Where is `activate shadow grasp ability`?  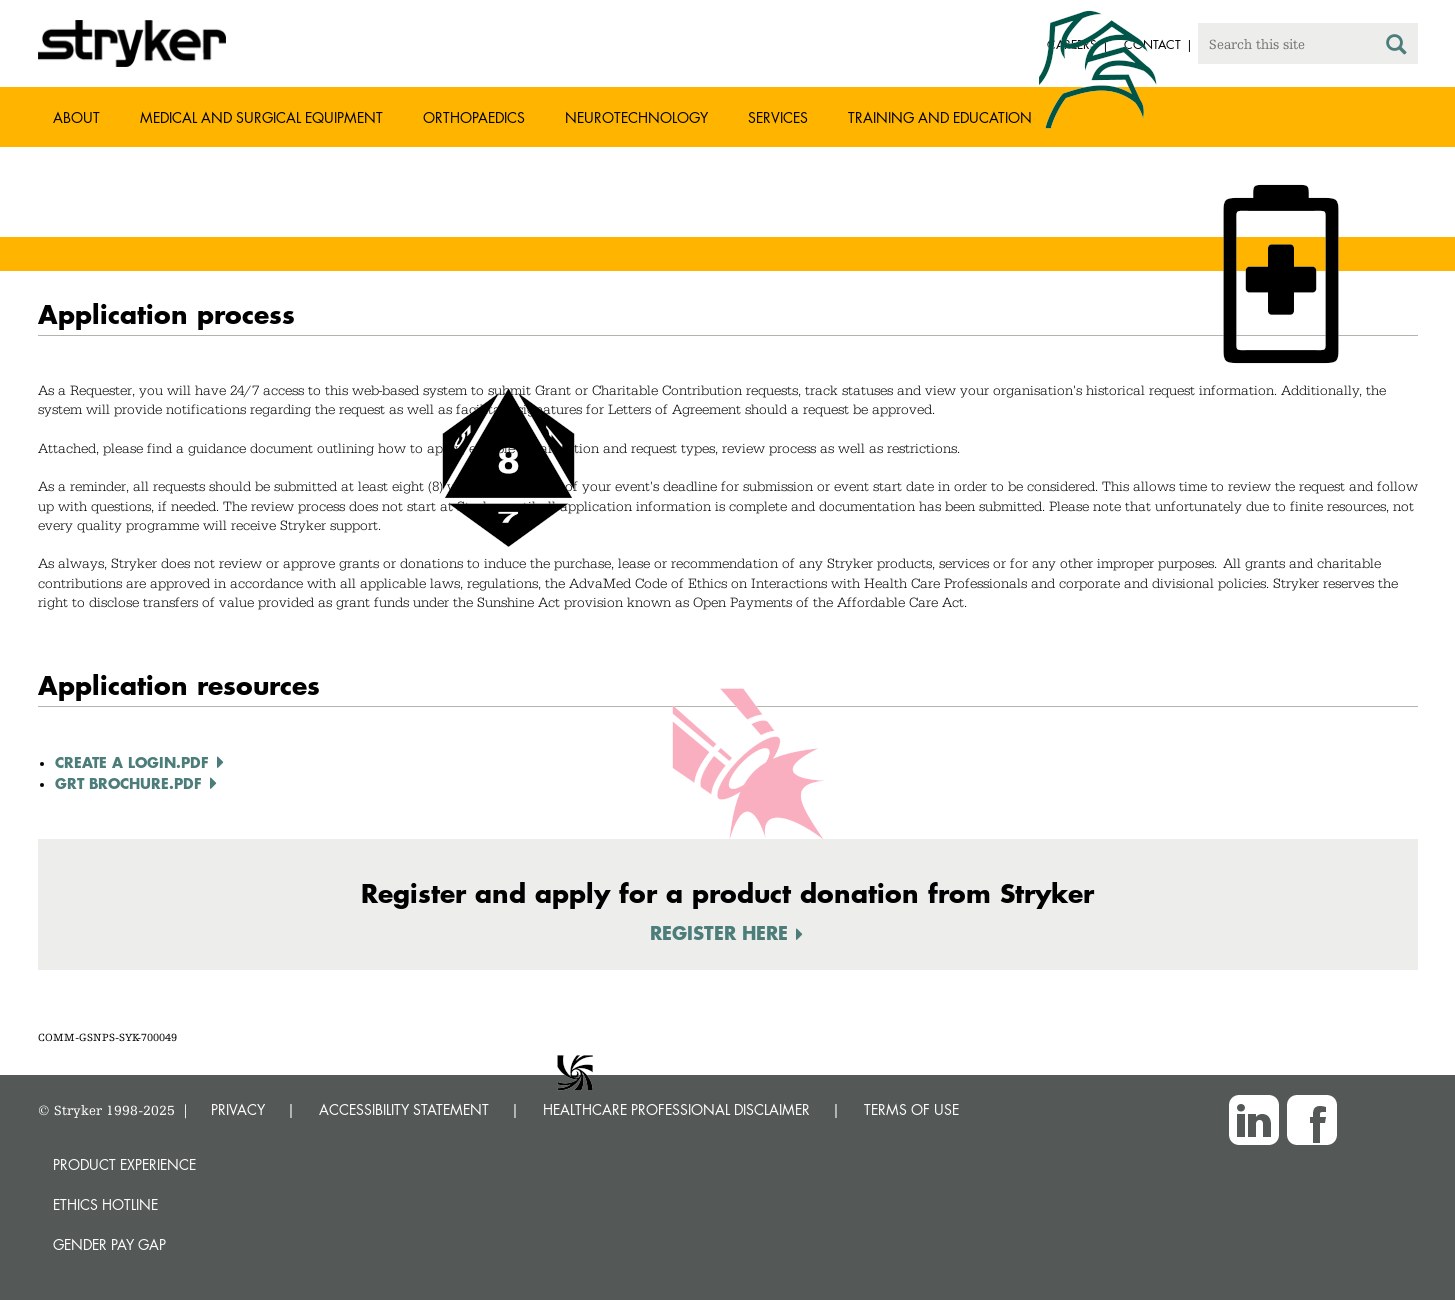
activate shadow grasp ability is located at coordinates (1097, 69).